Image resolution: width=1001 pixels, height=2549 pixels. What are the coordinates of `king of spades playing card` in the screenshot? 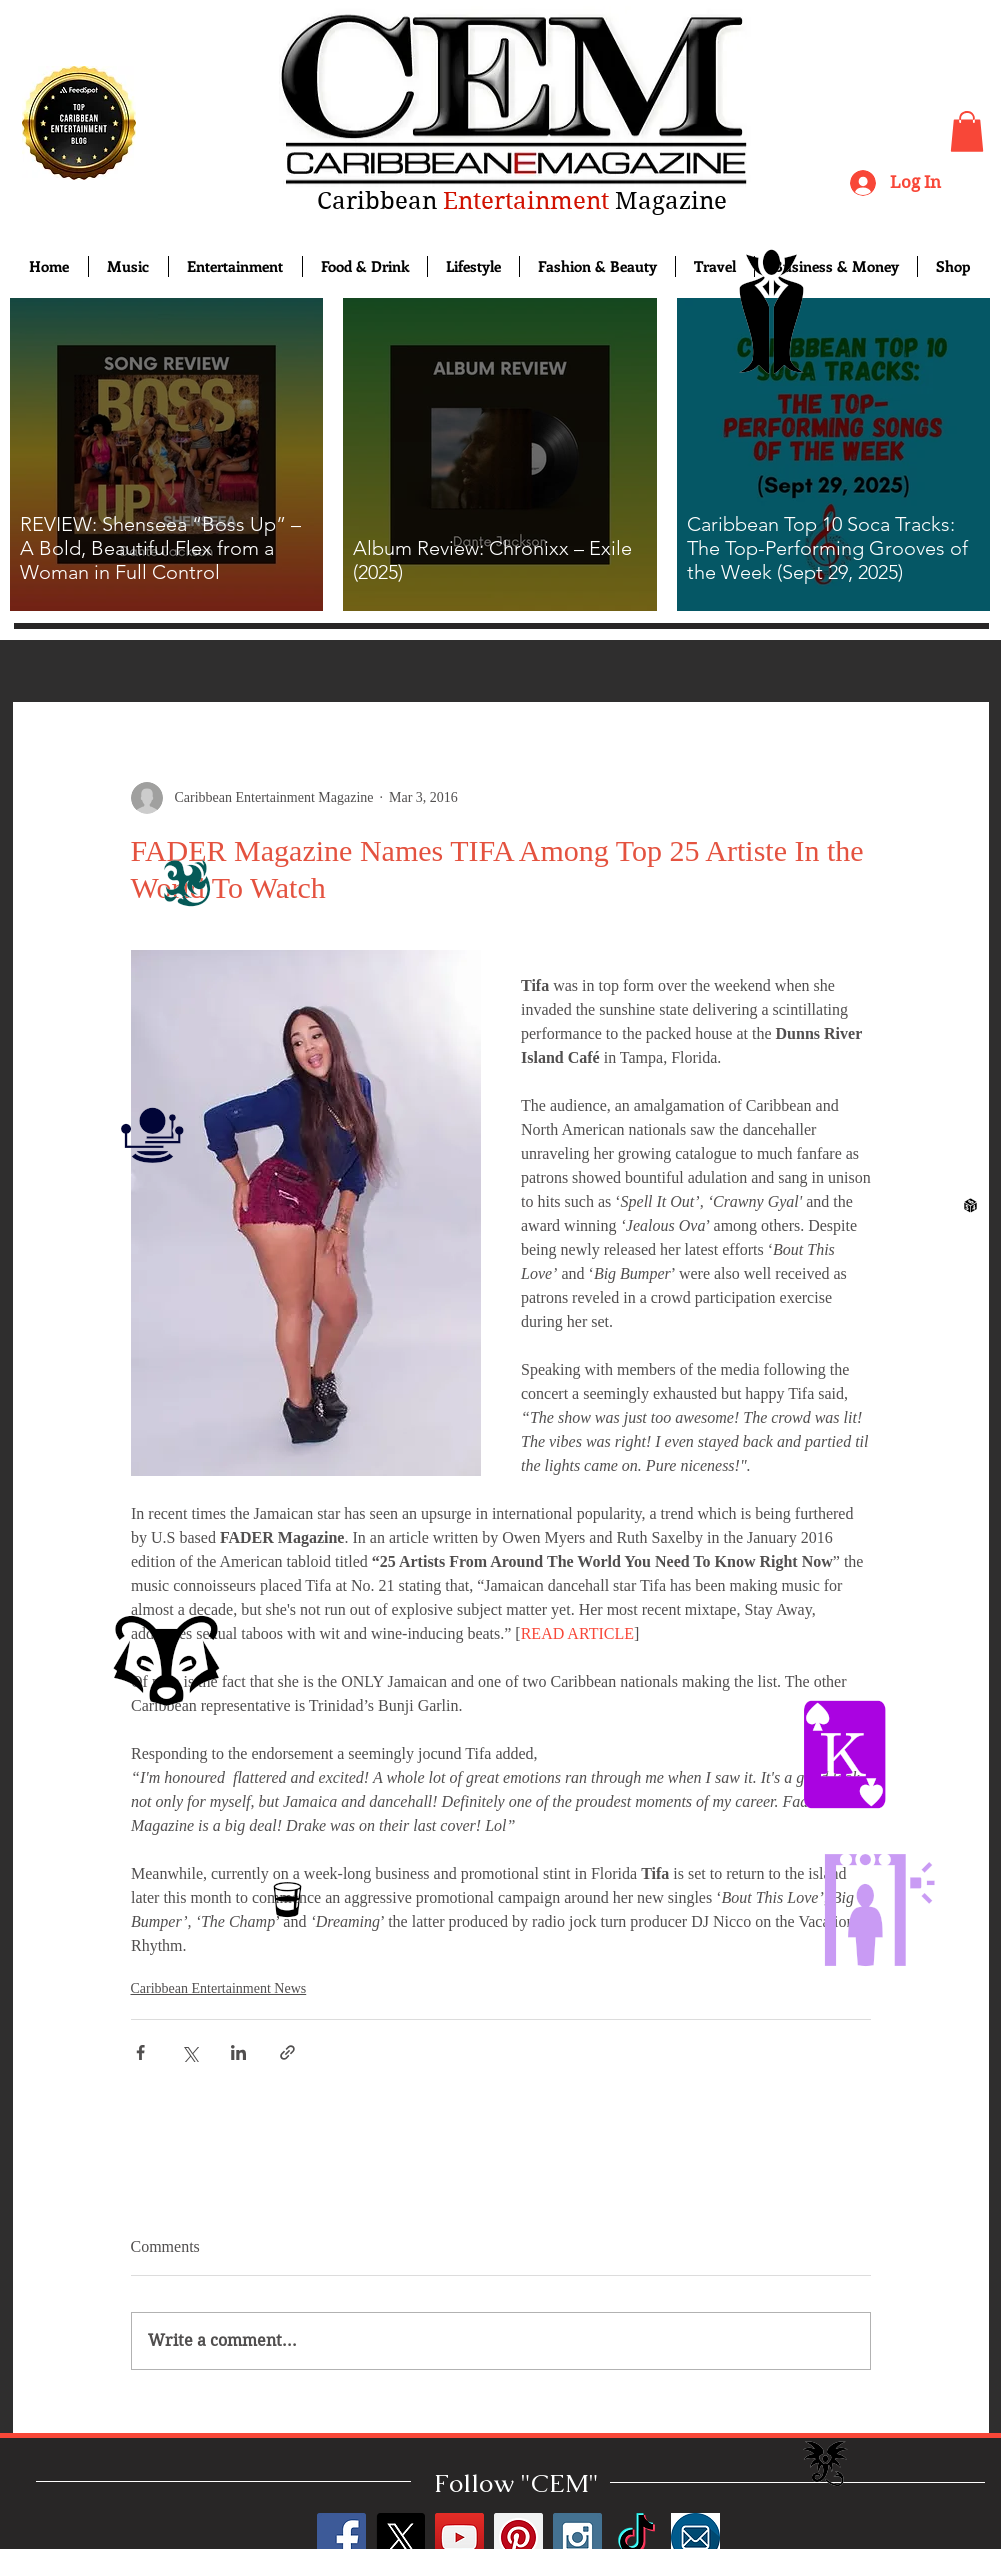 It's located at (844, 1754).